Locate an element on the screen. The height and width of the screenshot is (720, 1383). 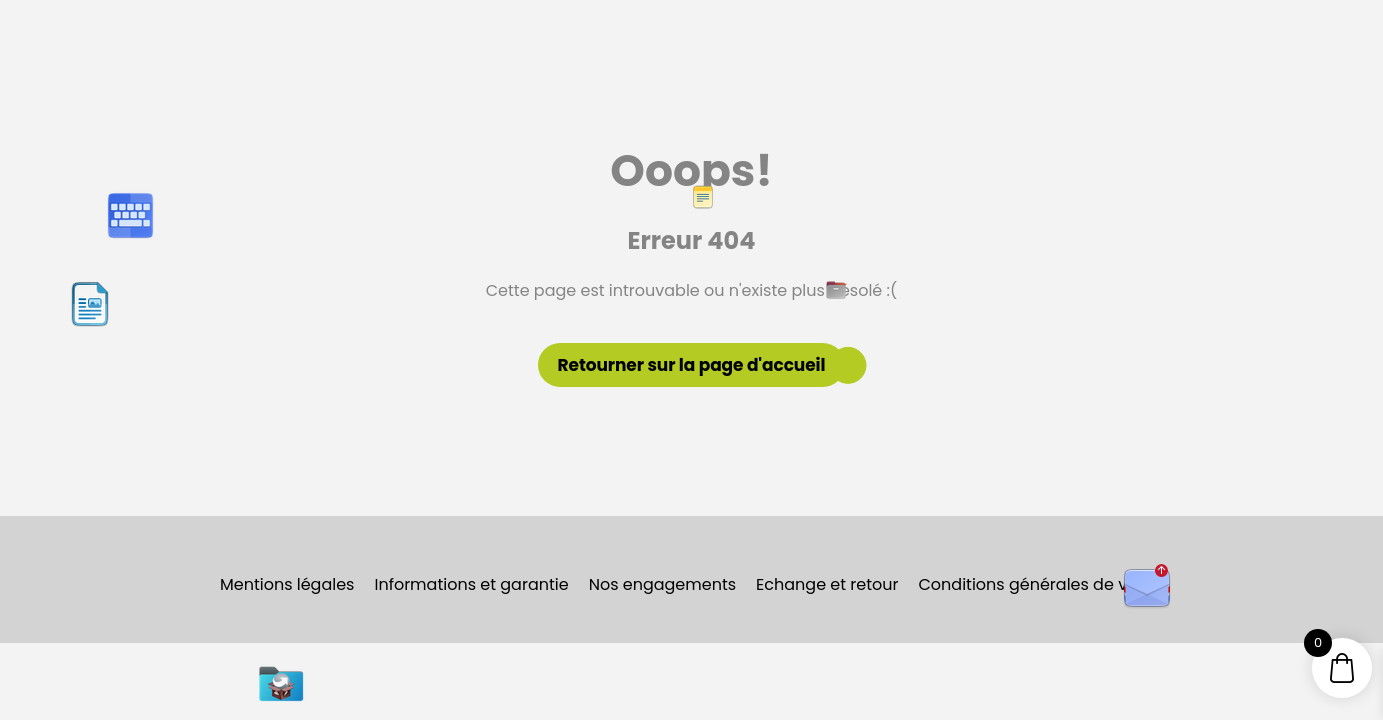
access keyboard and input device settings is located at coordinates (130, 215).